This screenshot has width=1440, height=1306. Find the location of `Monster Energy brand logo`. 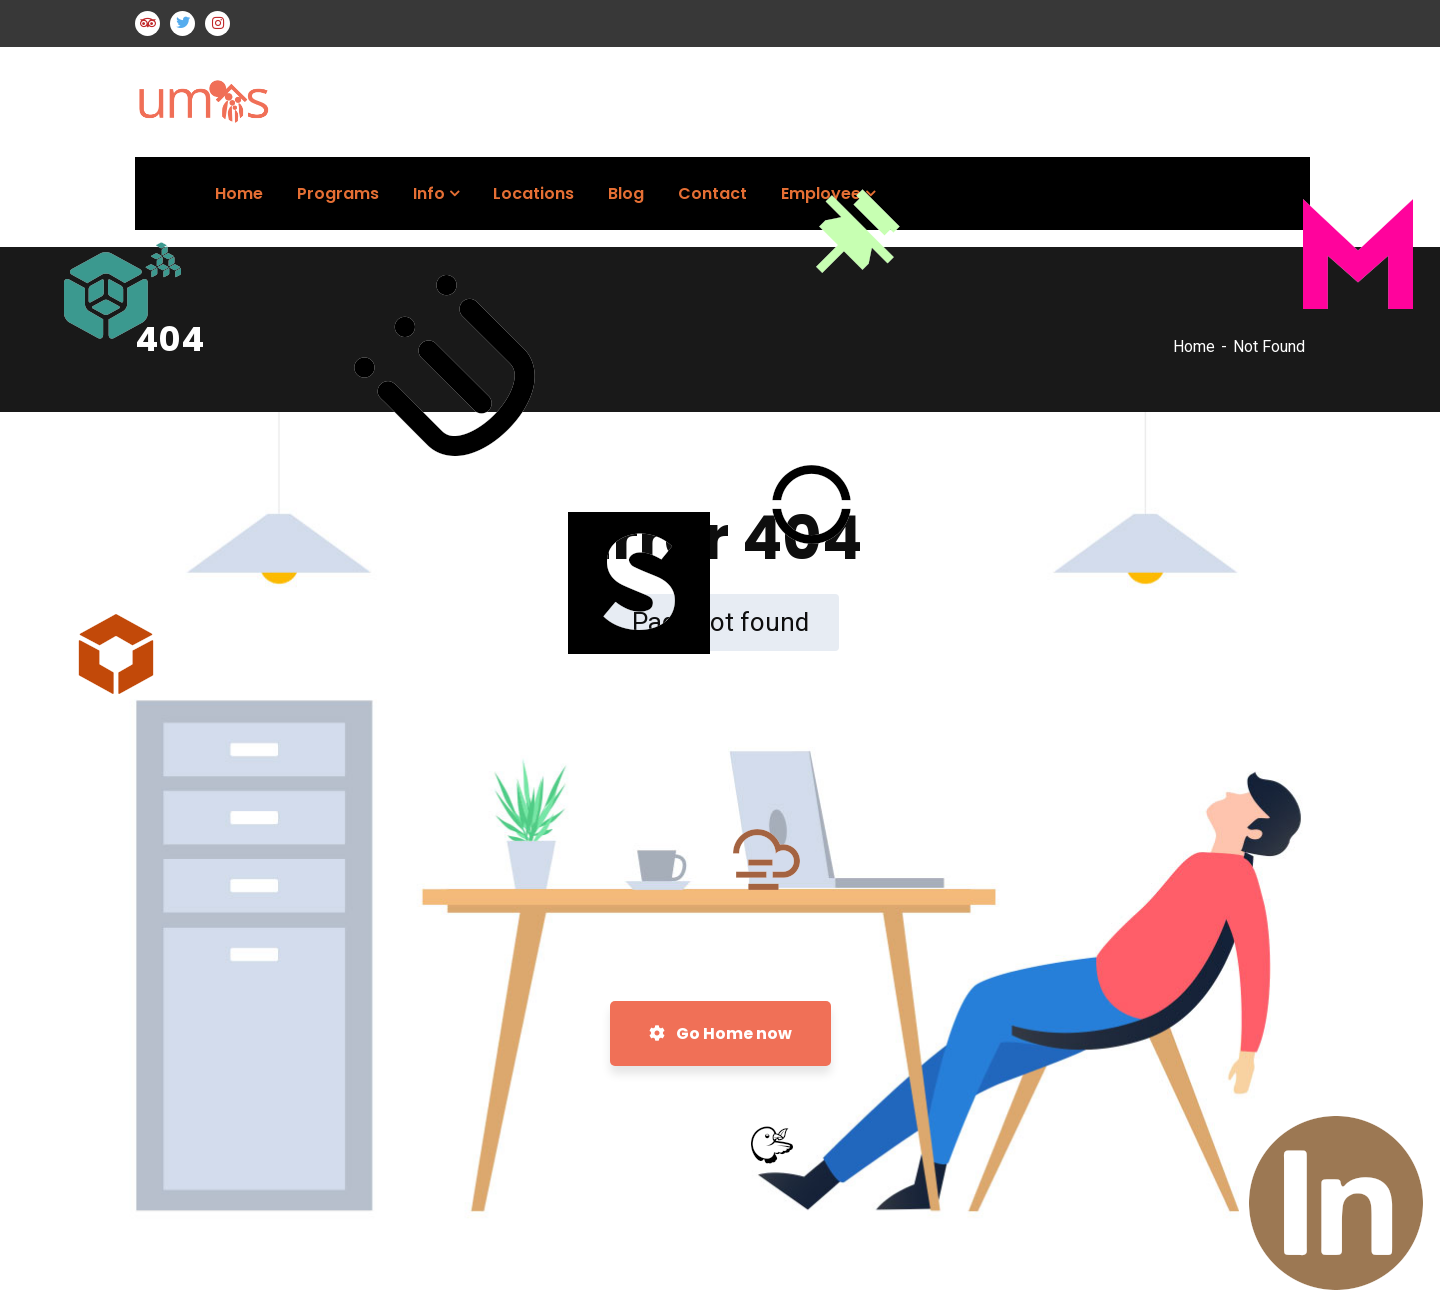

Monster Energy brand logo is located at coordinates (1358, 254).